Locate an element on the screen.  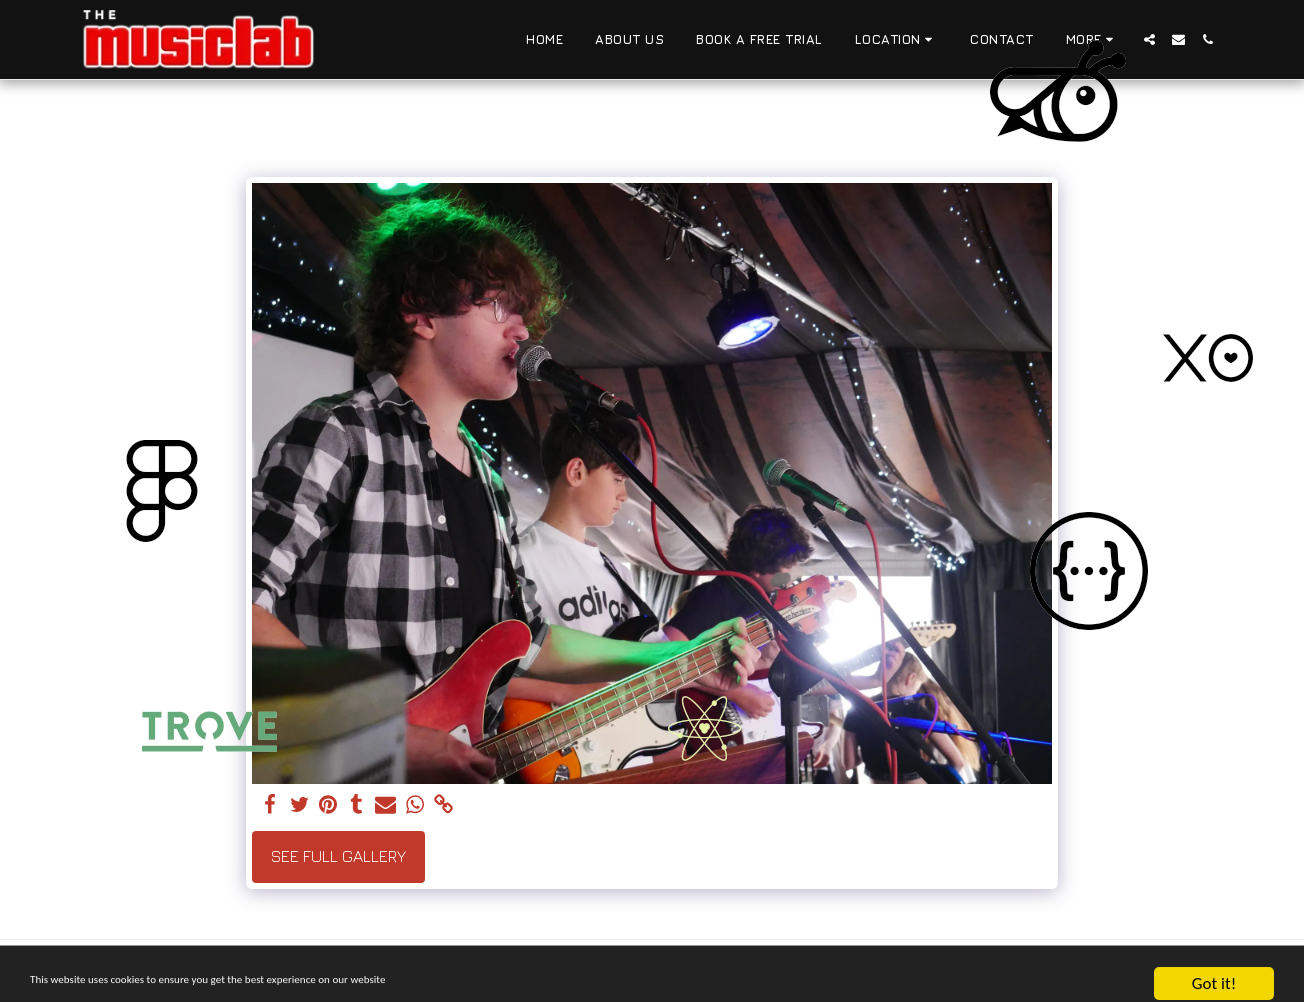
open the Honeygain app is located at coordinates (1058, 91).